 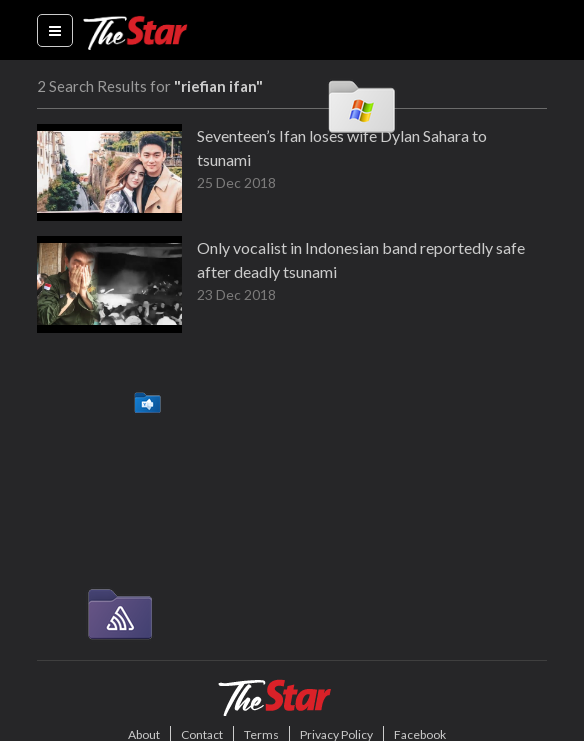 I want to click on folder containing sentry error monitoring projects, so click(x=120, y=616).